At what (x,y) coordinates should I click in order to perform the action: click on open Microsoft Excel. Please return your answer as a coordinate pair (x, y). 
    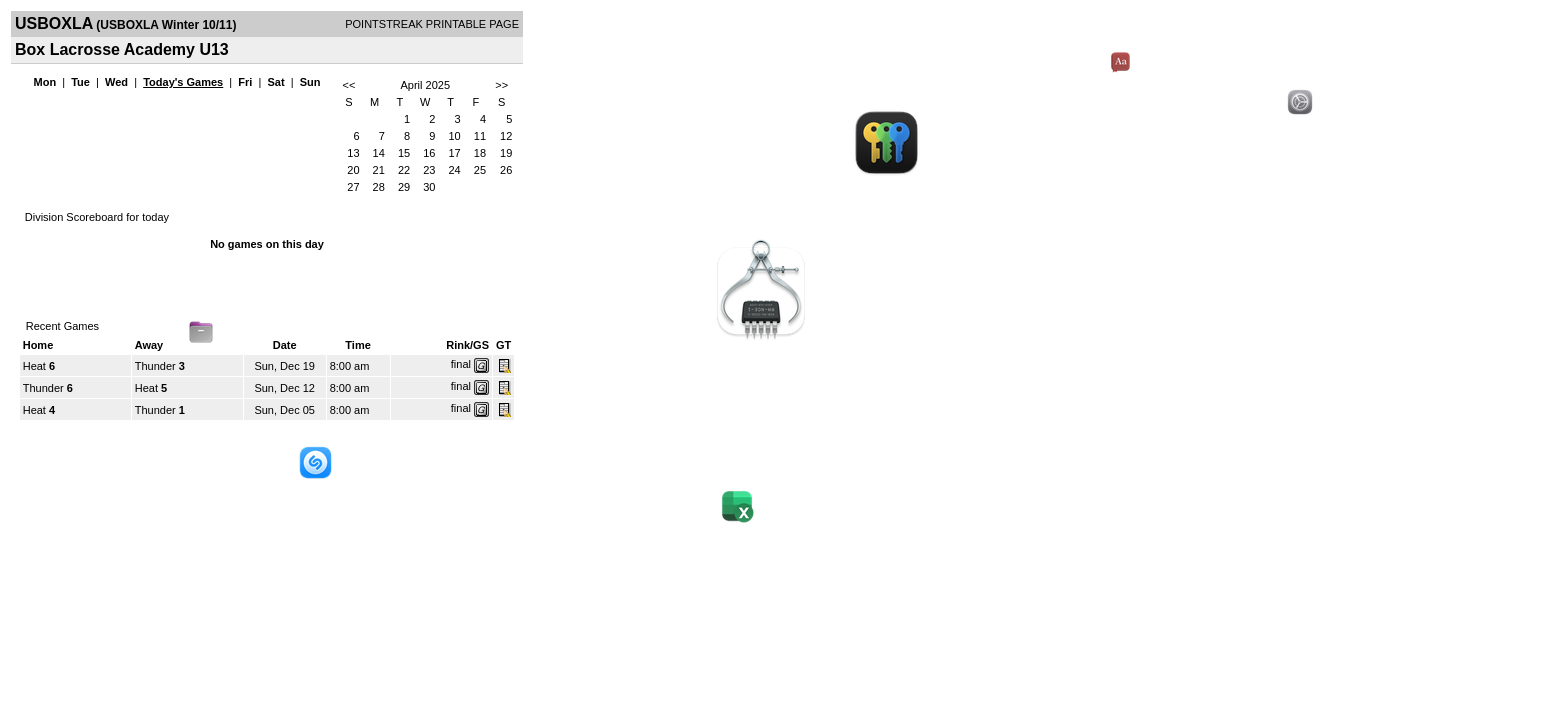
    Looking at the image, I should click on (737, 506).